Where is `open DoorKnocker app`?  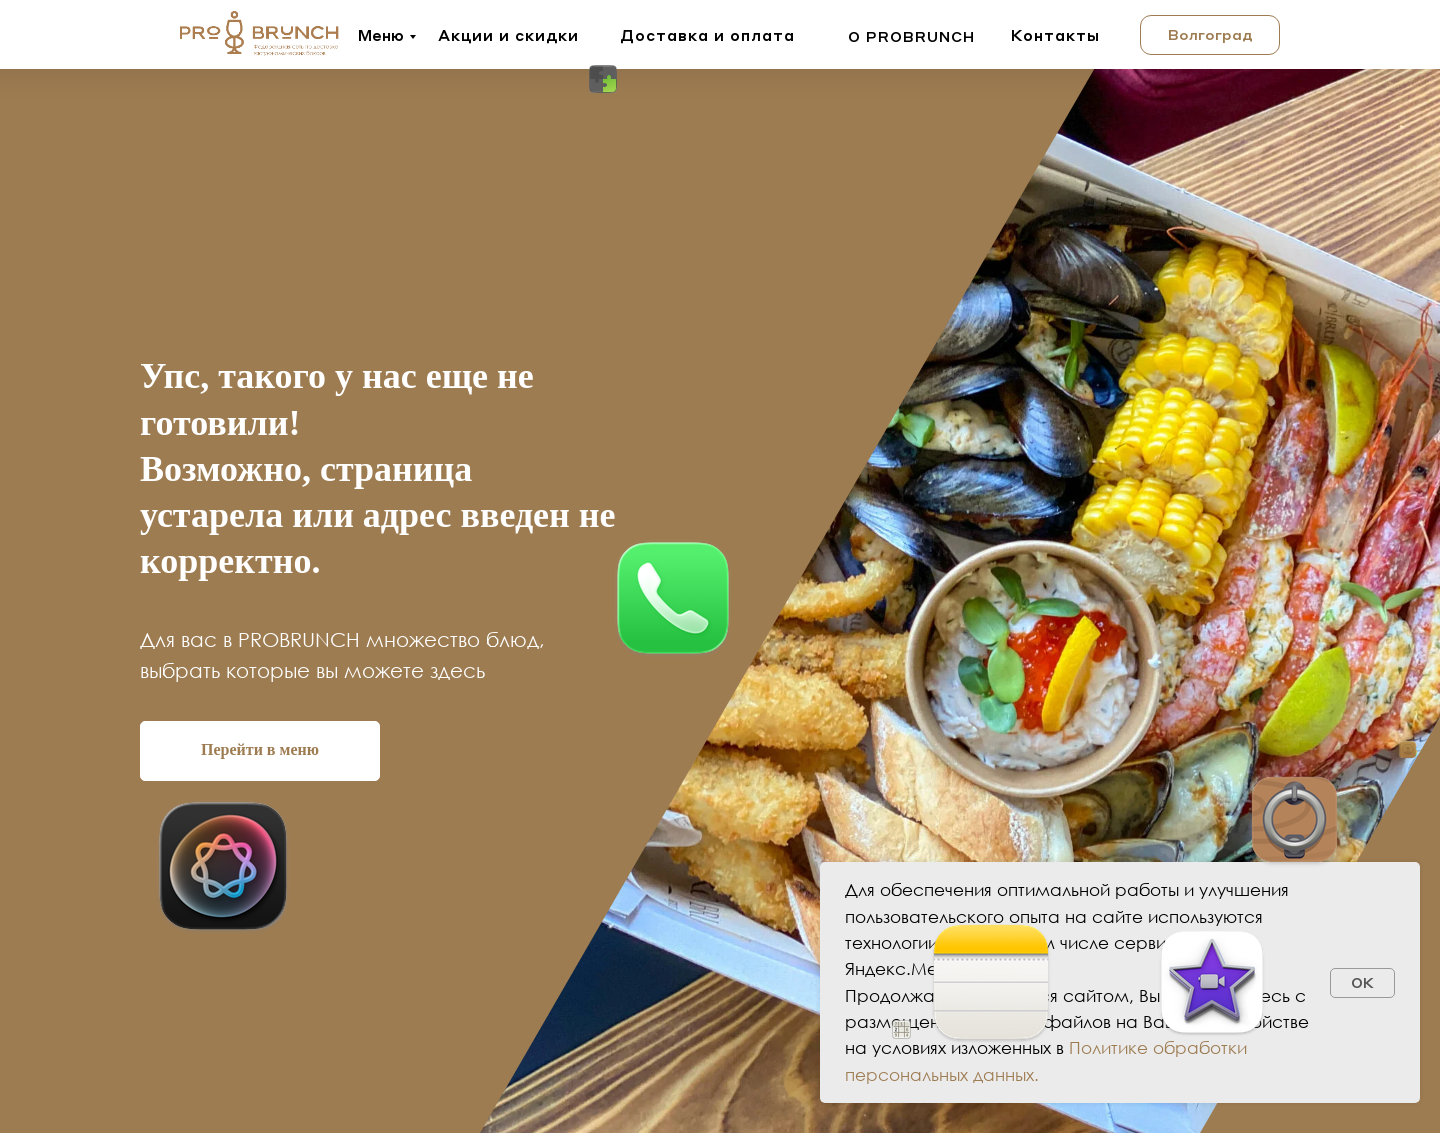
open DoorKnocker app is located at coordinates (1294, 819).